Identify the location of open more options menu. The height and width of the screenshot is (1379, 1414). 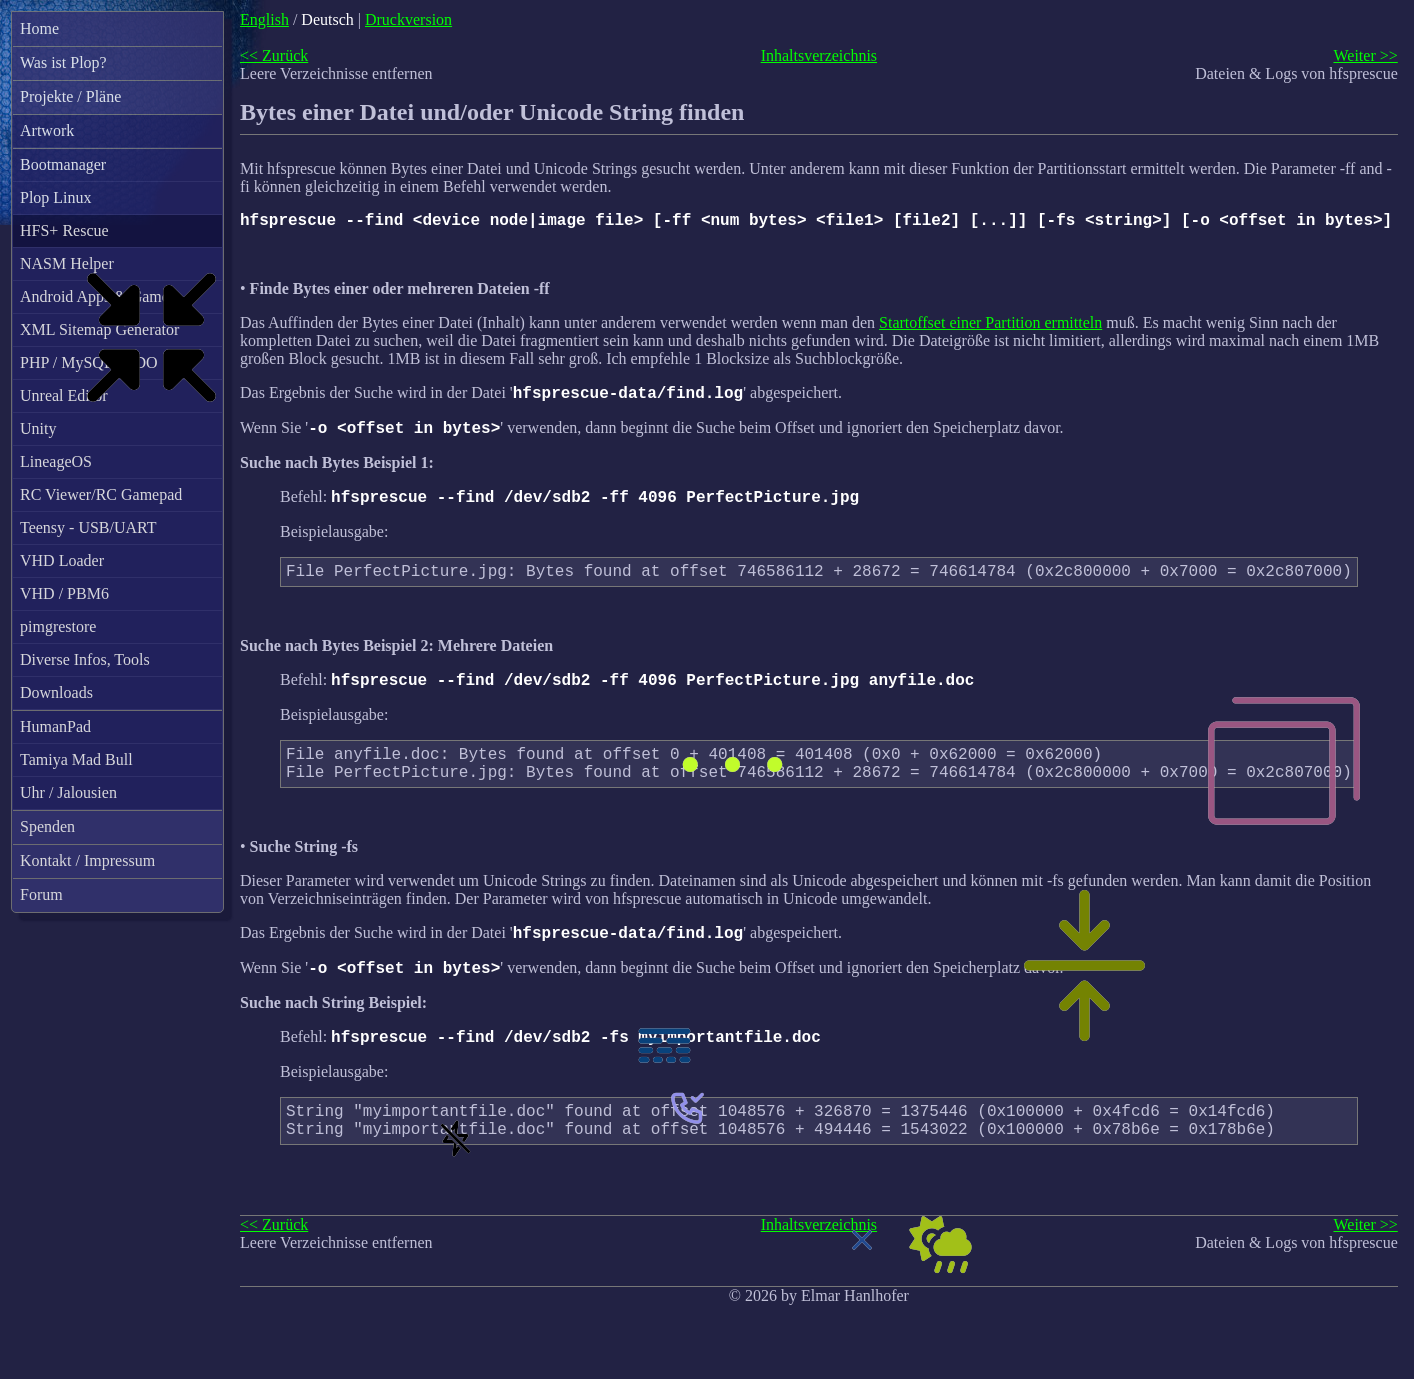
(732, 764).